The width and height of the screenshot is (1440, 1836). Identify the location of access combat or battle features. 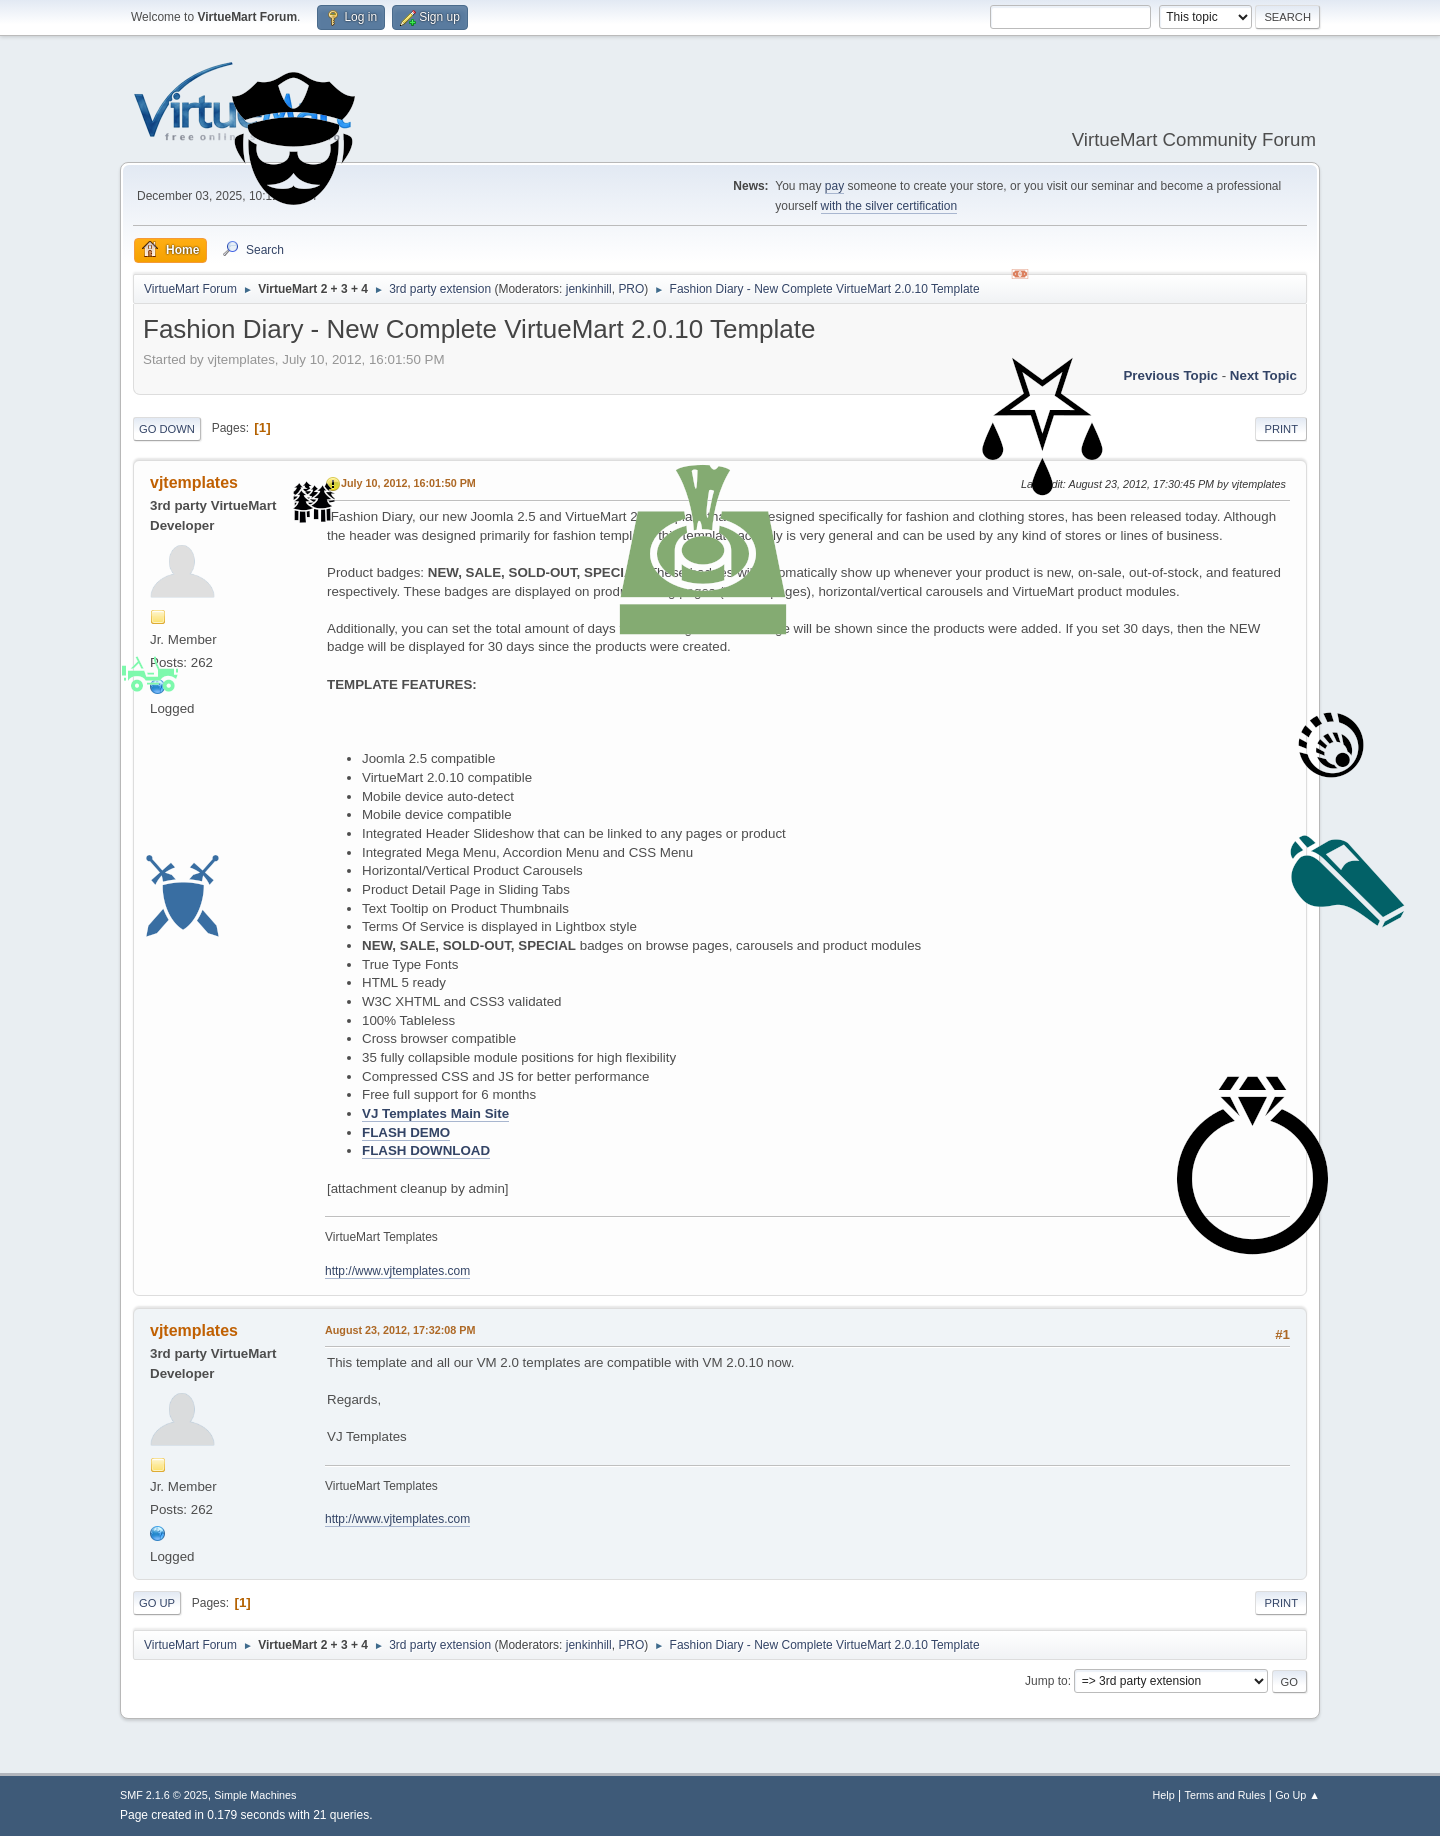
(182, 896).